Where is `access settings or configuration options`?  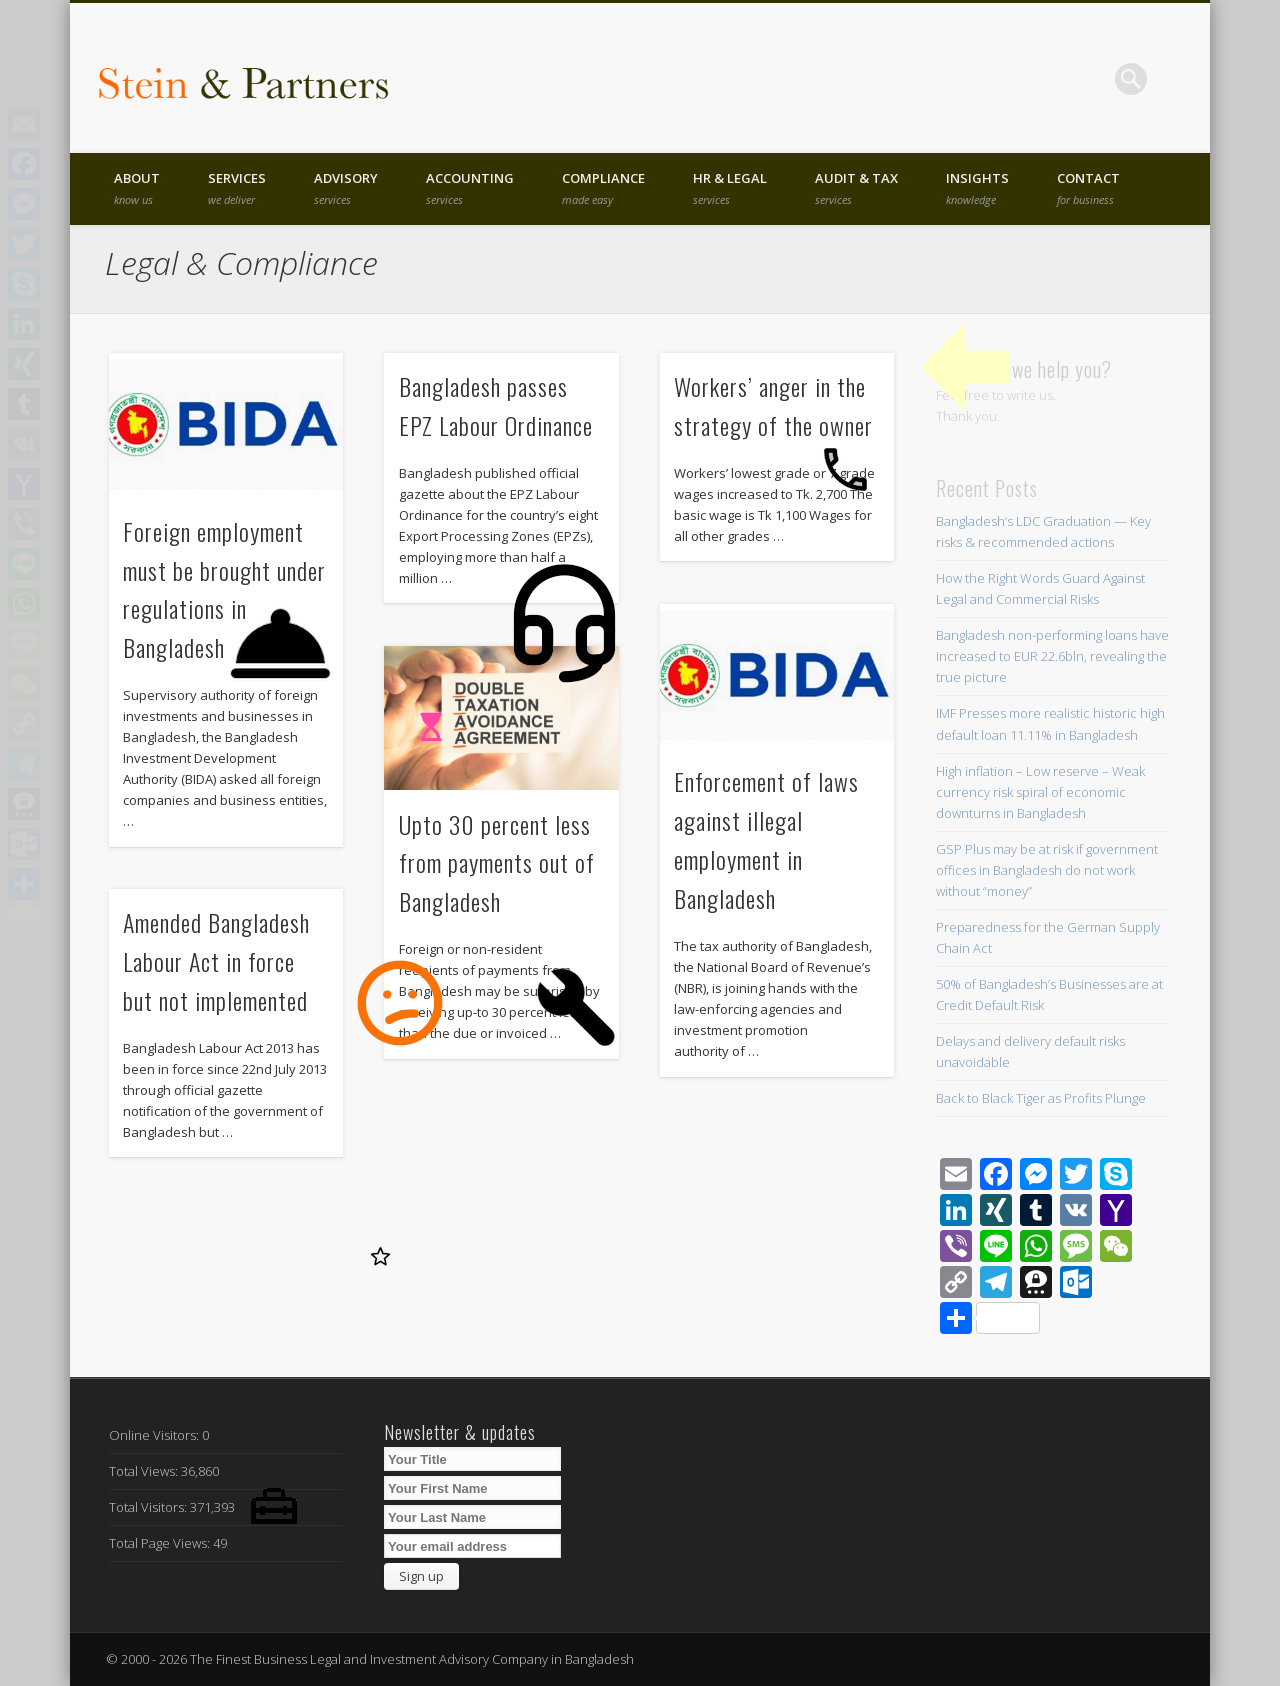
access settings or configuration options is located at coordinates (577, 1008).